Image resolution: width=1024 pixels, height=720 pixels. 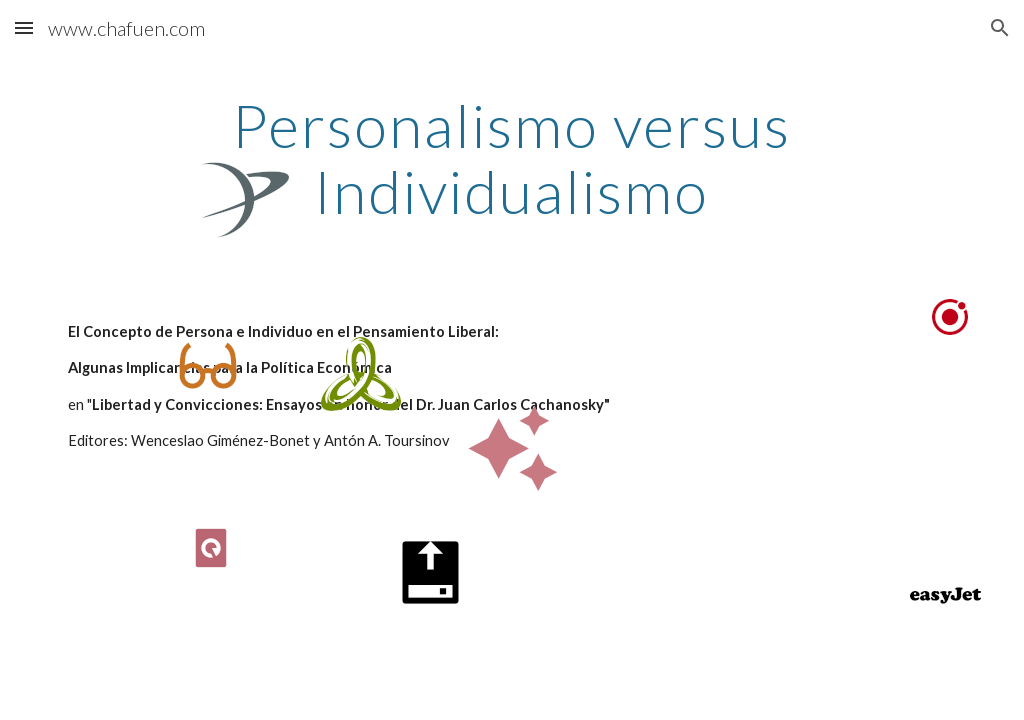 I want to click on indicates AI-generated or enhanced content, so click(x=514, y=448).